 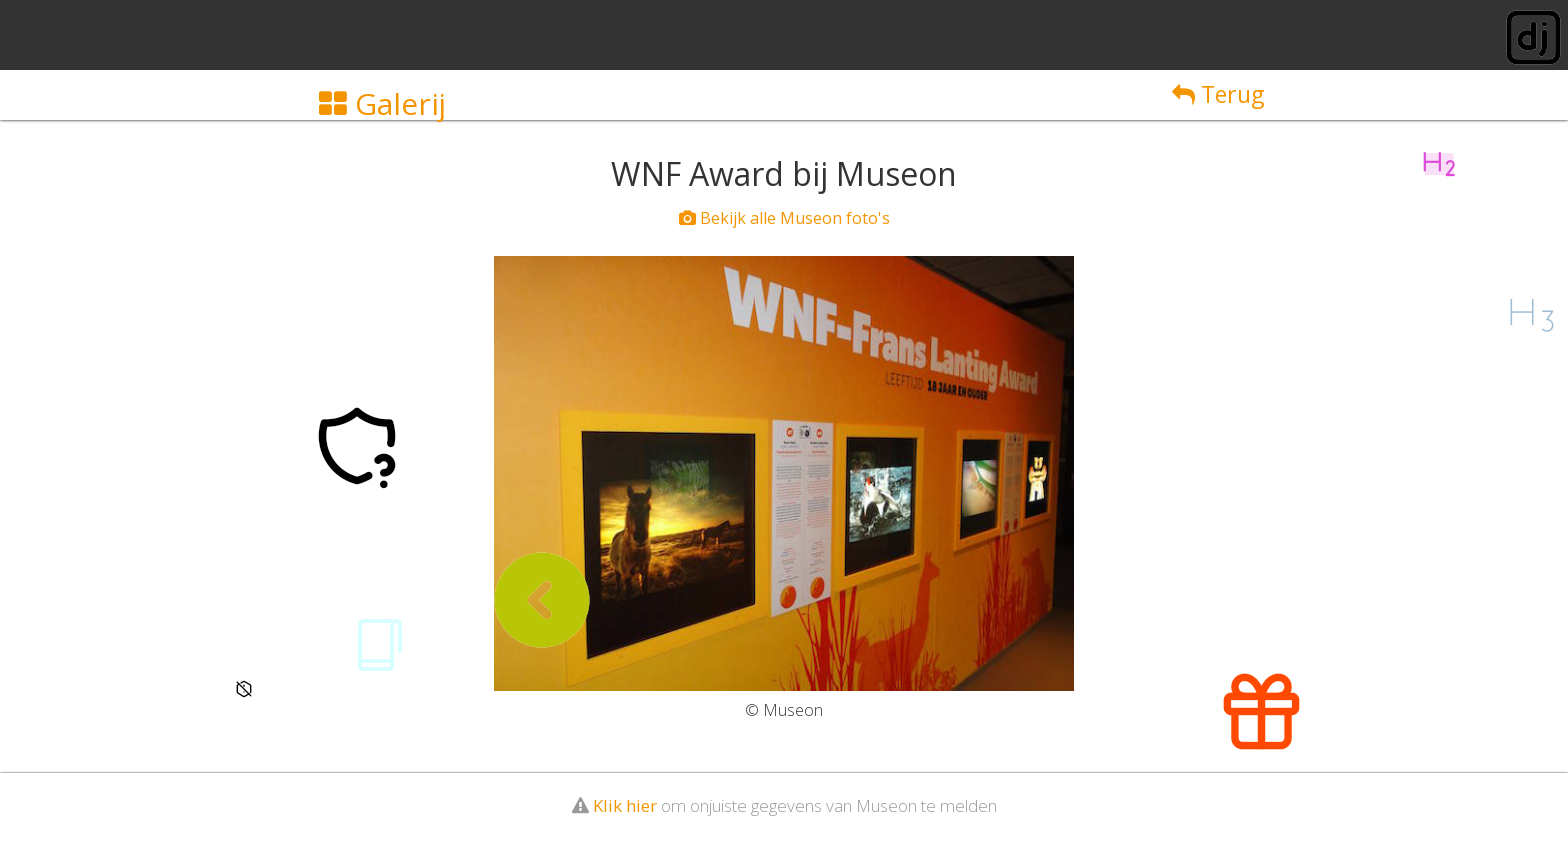 What do you see at coordinates (1261, 711) in the screenshot?
I see `view or redeem a gift` at bounding box center [1261, 711].